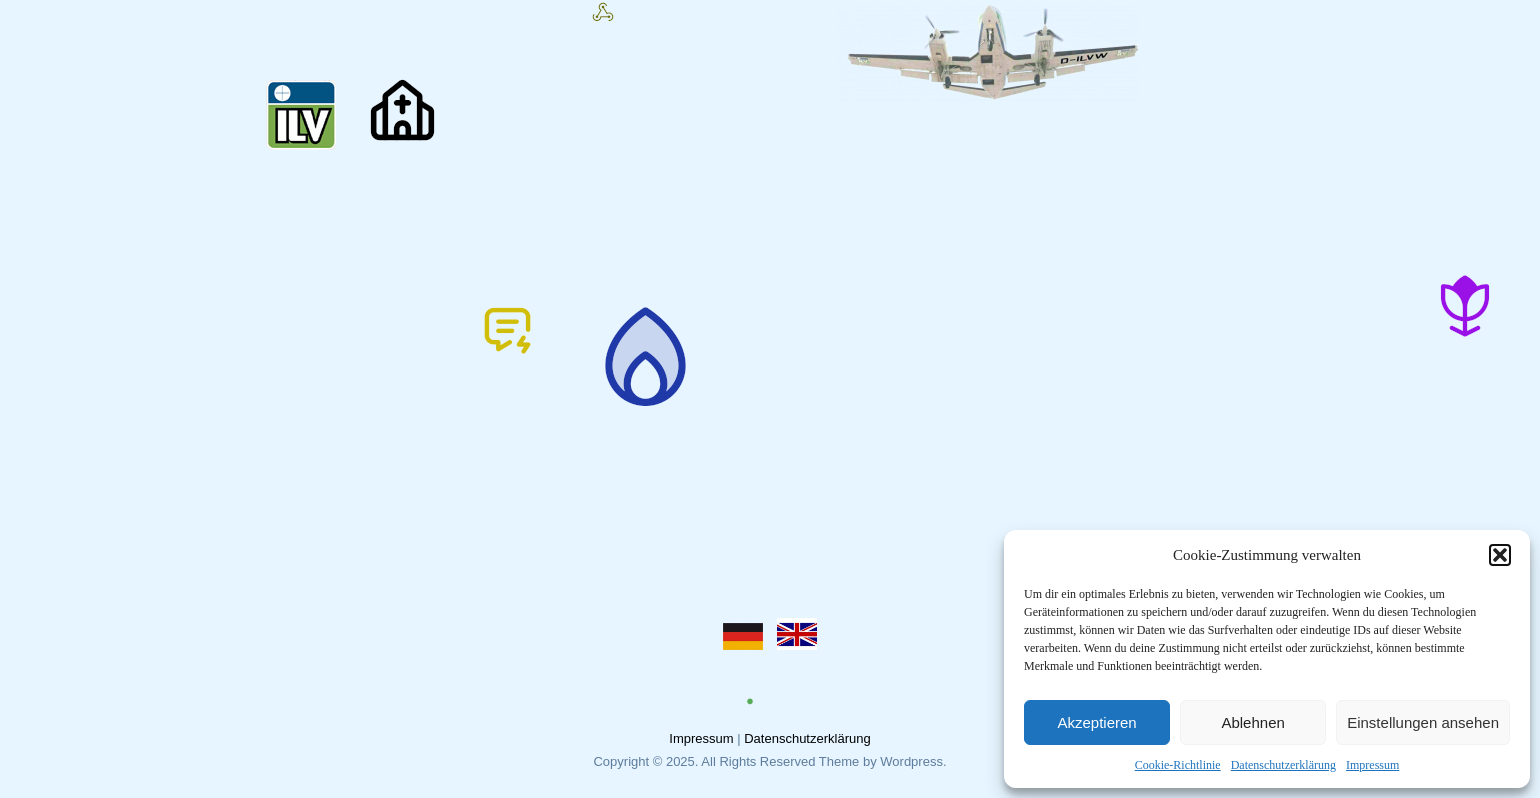 This screenshot has width=1540, height=798. Describe the element at coordinates (645, 358) in the screenshot. I see `indicates trending or popular content` at that location.